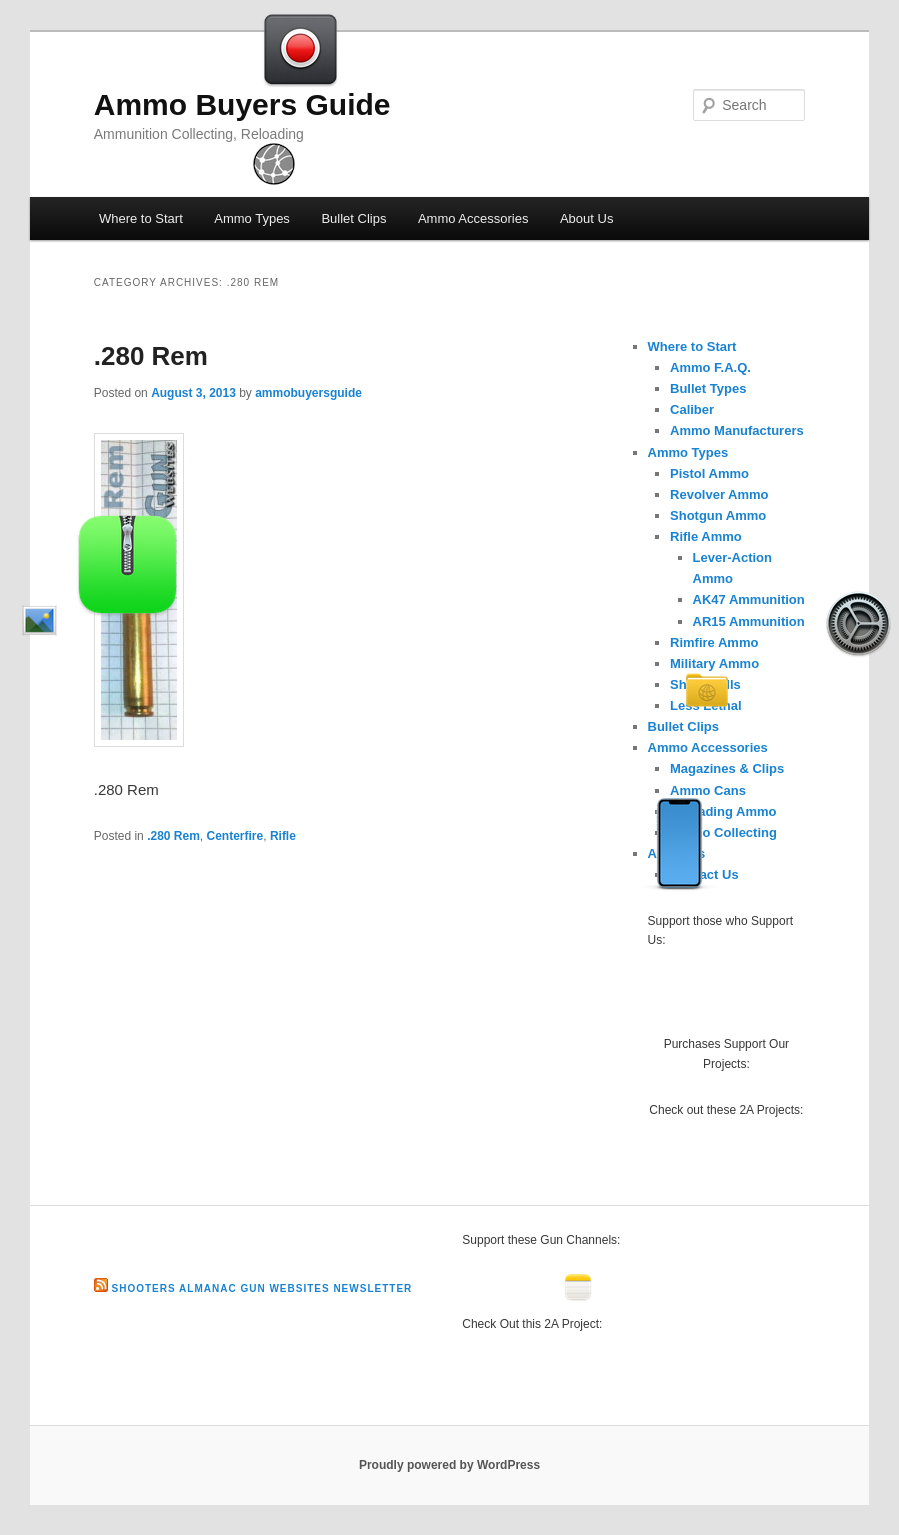 Image resolution: width=899 pixels, height=1535 pixels. What do you see at coordinates (39, 620) in the screenshot?
I see `access your photo library` at bounding box center [39, 620].